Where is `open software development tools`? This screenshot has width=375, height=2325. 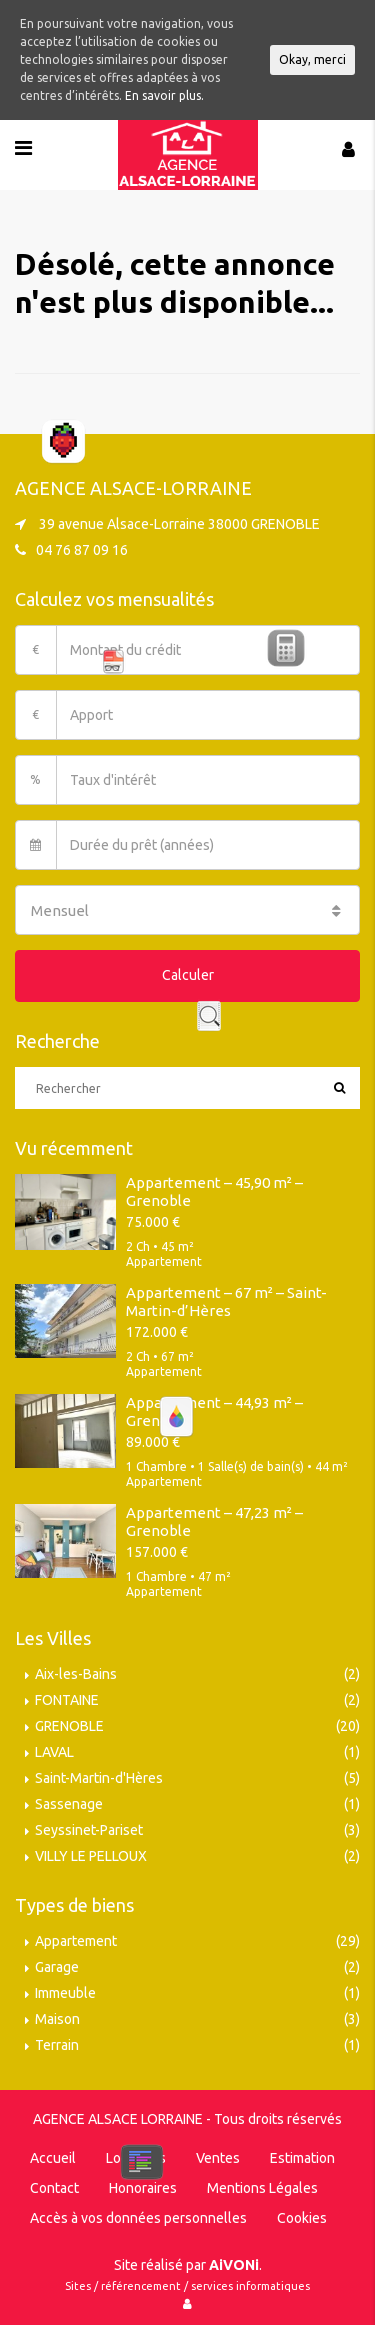 open software development tools is located at coordinates (142, 2162).